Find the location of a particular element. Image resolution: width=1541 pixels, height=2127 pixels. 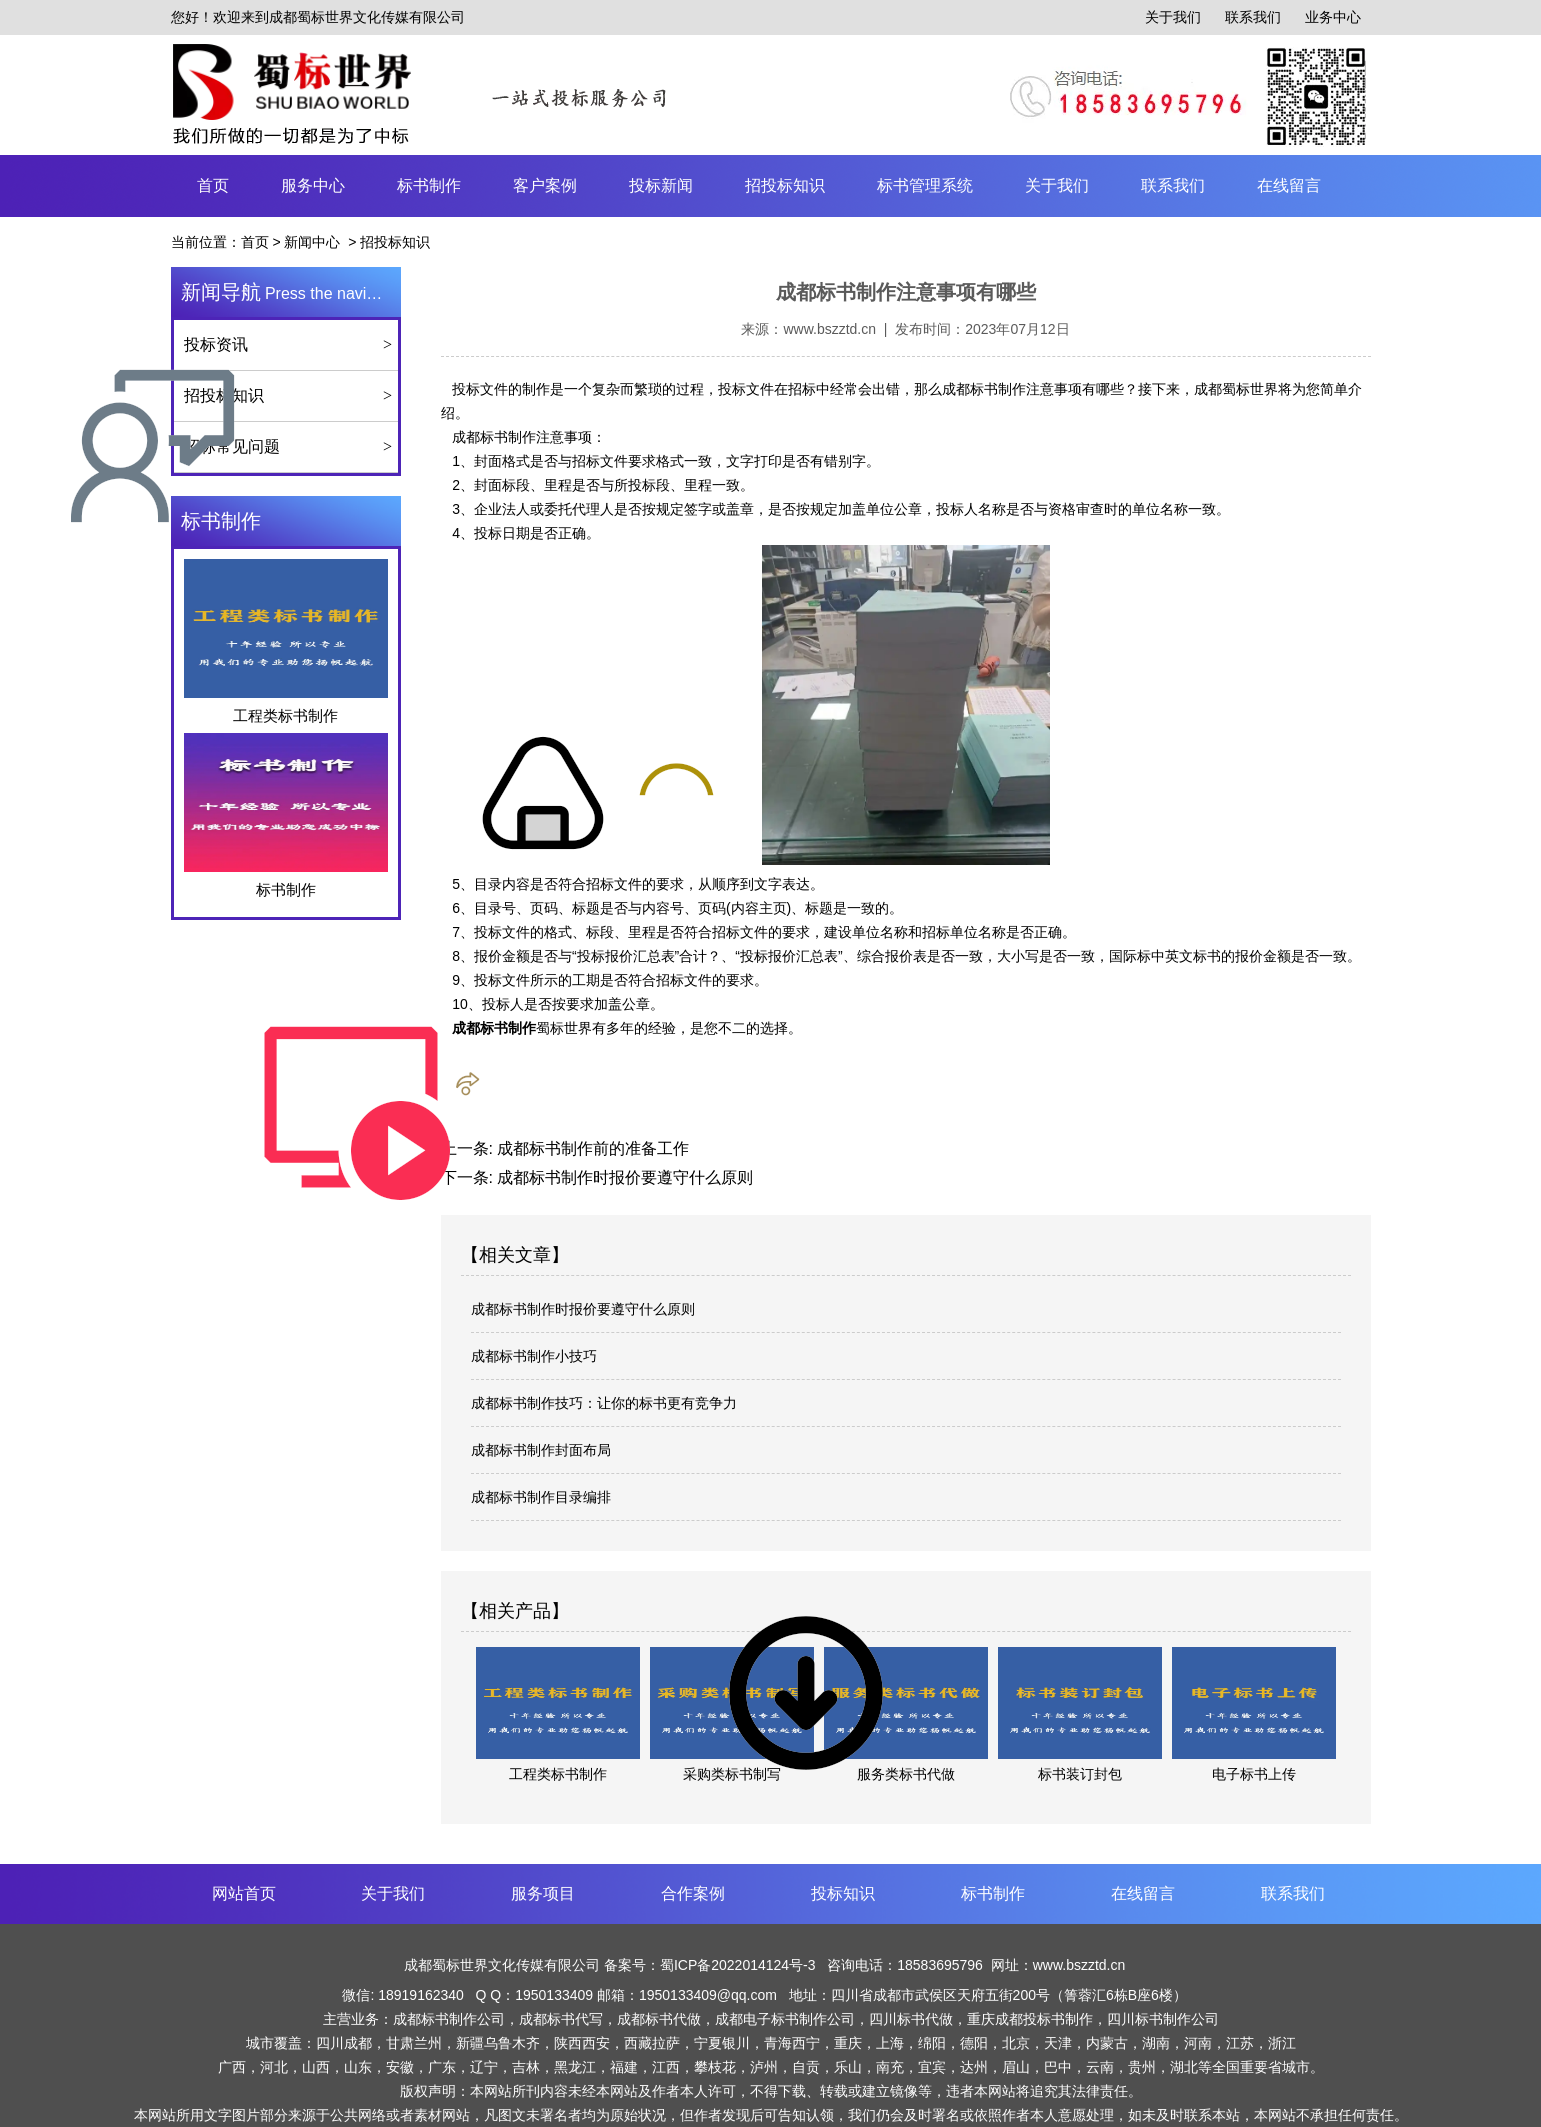

download a file or content is located at coordinates (806, 1693).